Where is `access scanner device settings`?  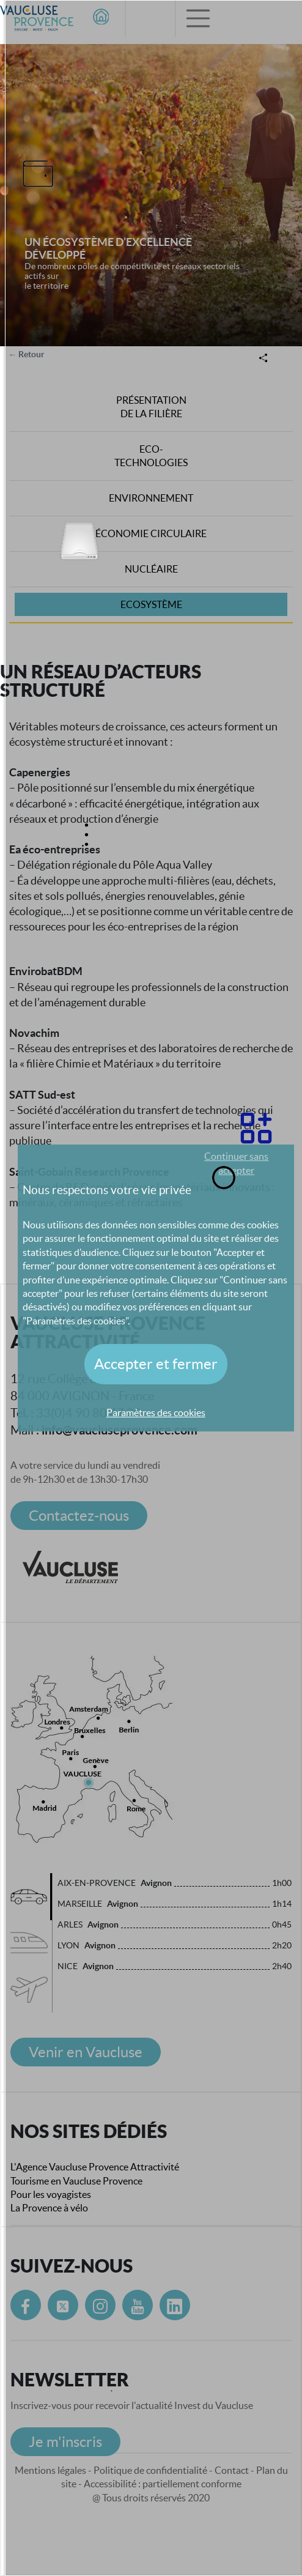 access scanner device settings is located at coordinates (79, 541).